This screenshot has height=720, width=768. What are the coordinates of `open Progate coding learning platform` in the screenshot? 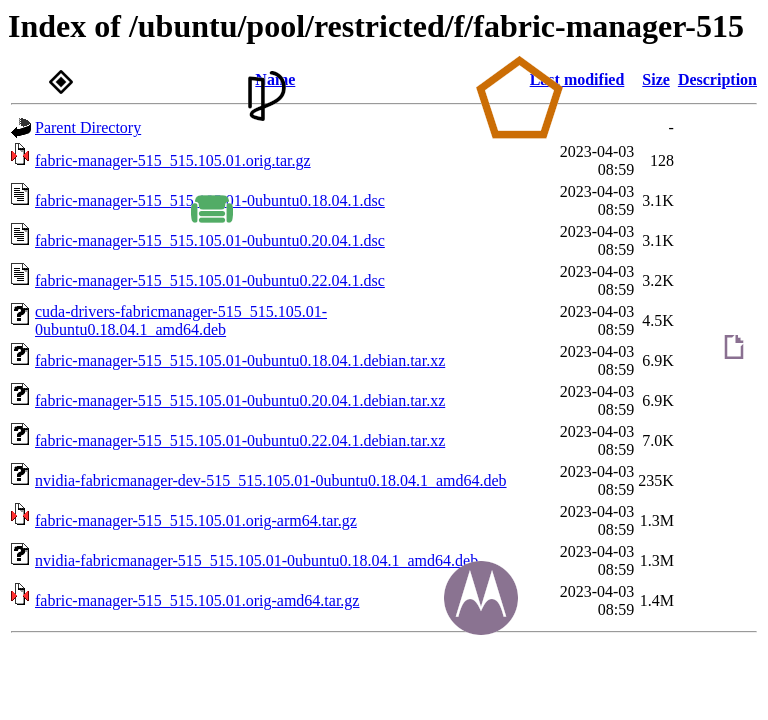 It's located at (267, 96).